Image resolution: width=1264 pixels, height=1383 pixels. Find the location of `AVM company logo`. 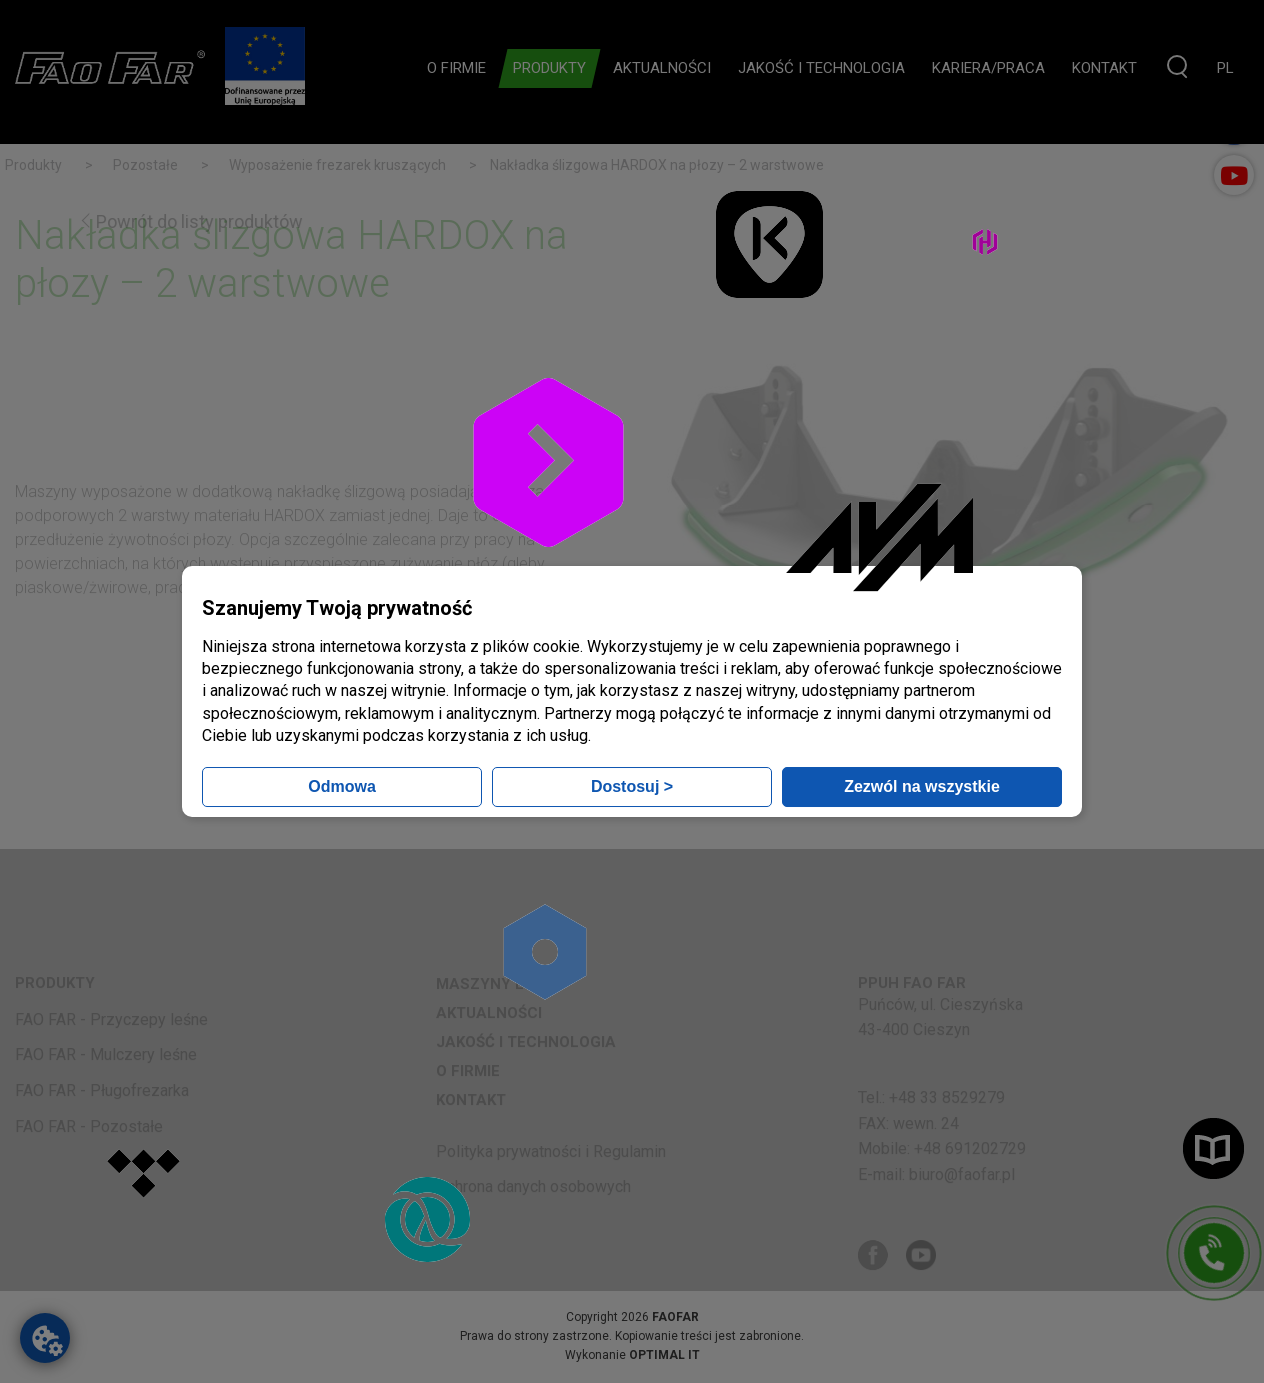

AVM company logo is located at coordinates (879, 537).